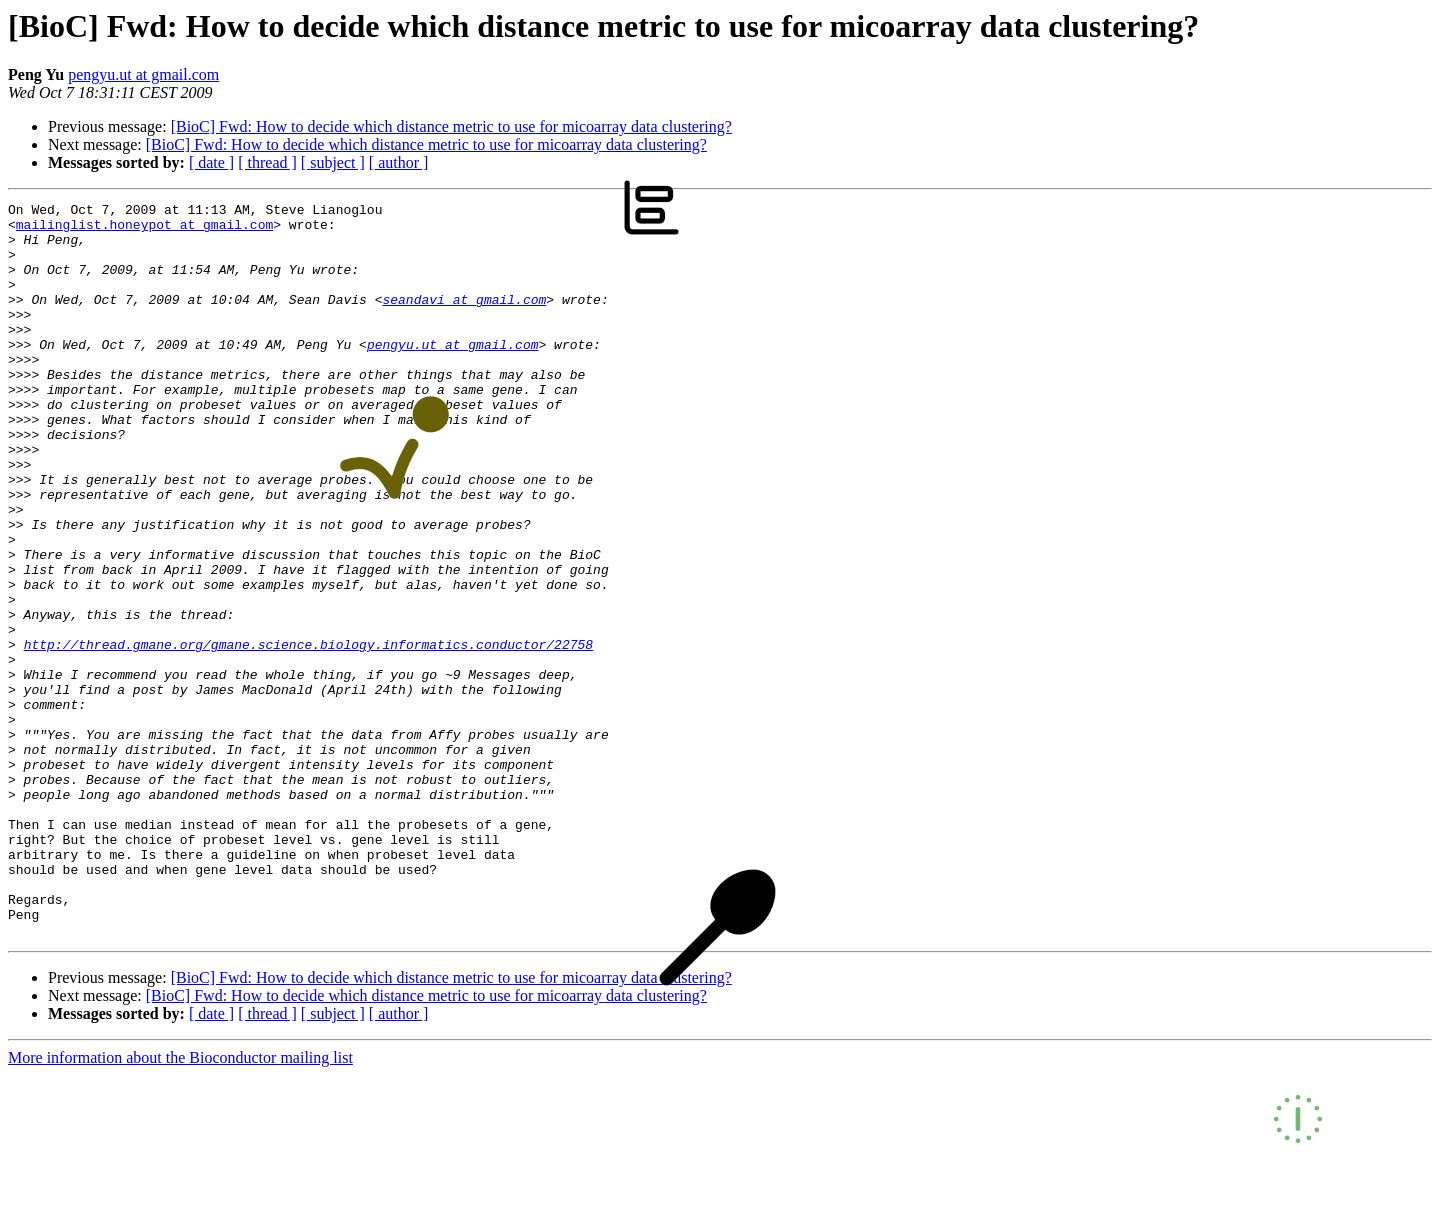 The width and height of the screenshot is (1440, 1222). I want to click on view additional information or details, so click(1298, 1119).